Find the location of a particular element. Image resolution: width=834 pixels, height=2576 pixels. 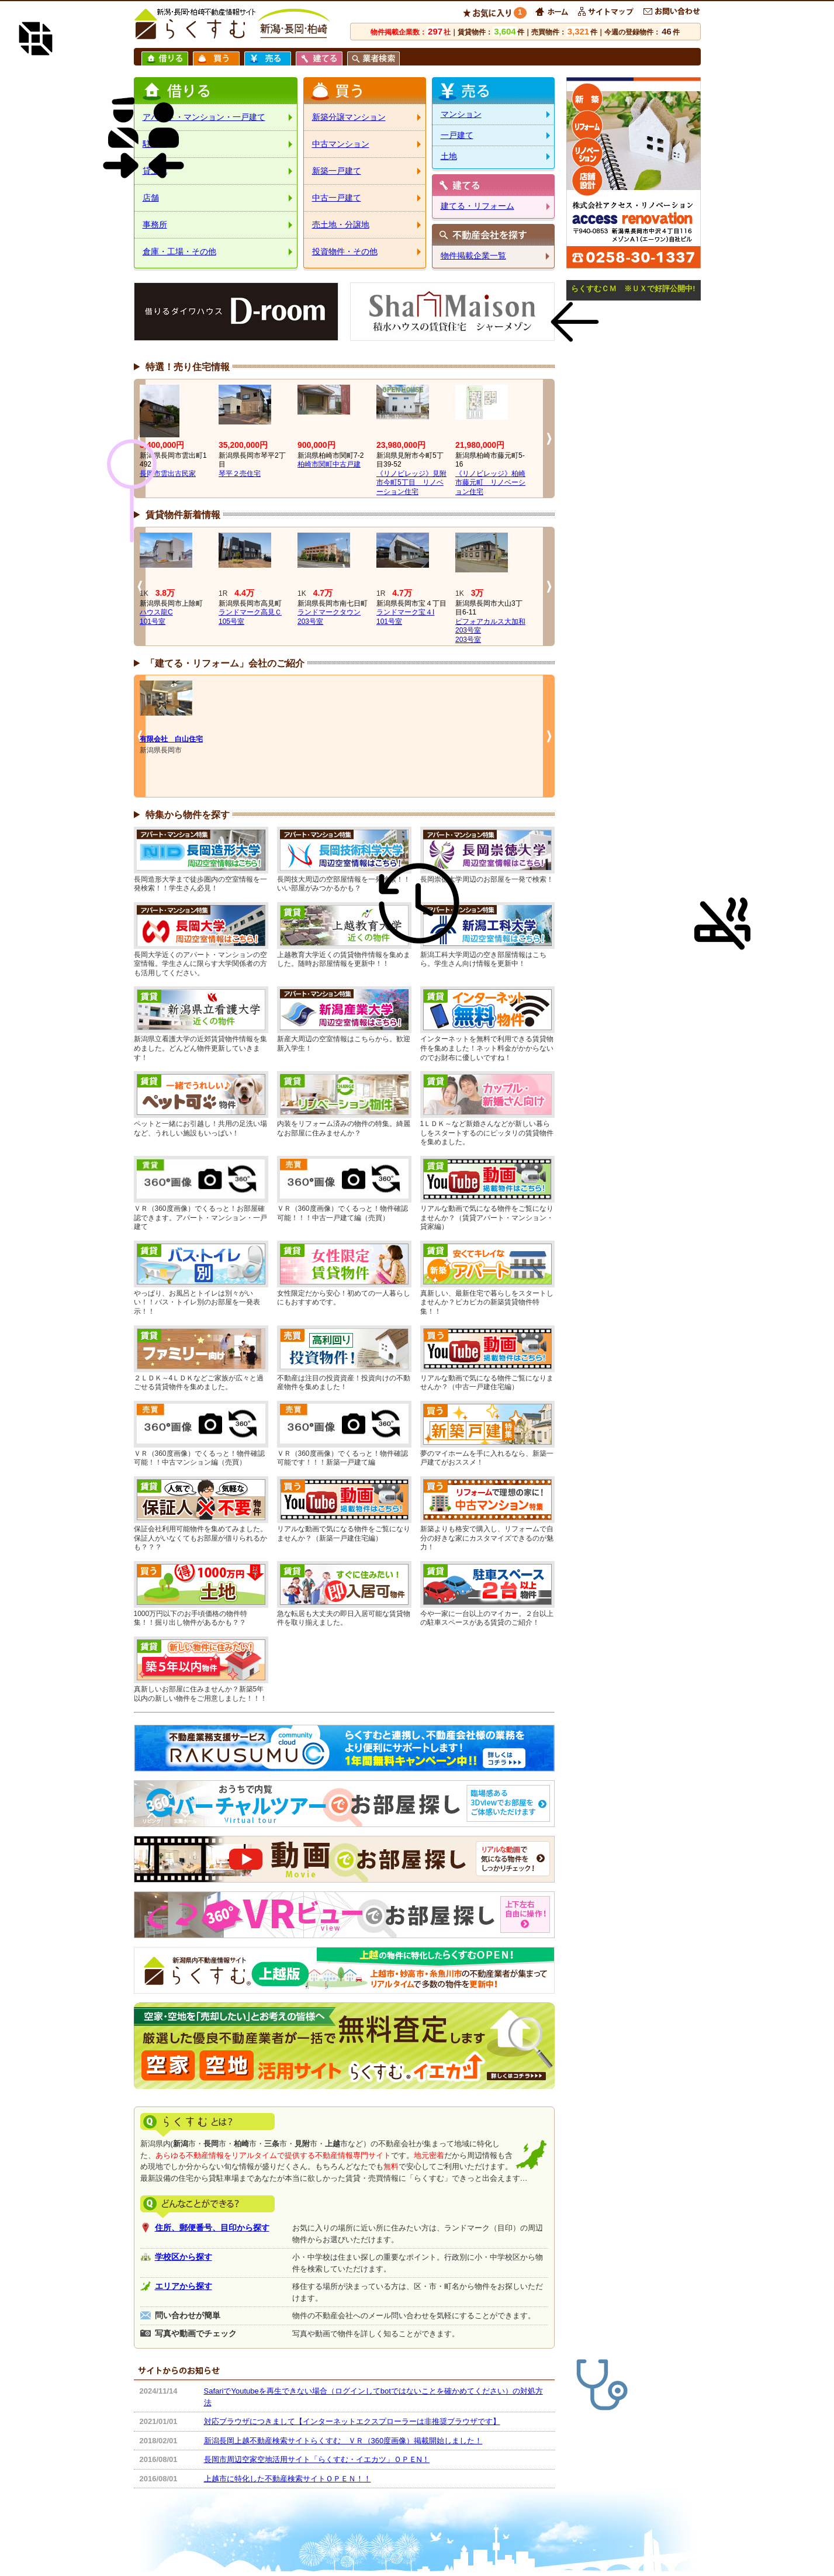

view commit or activity history is located at coordinates (419, 903).